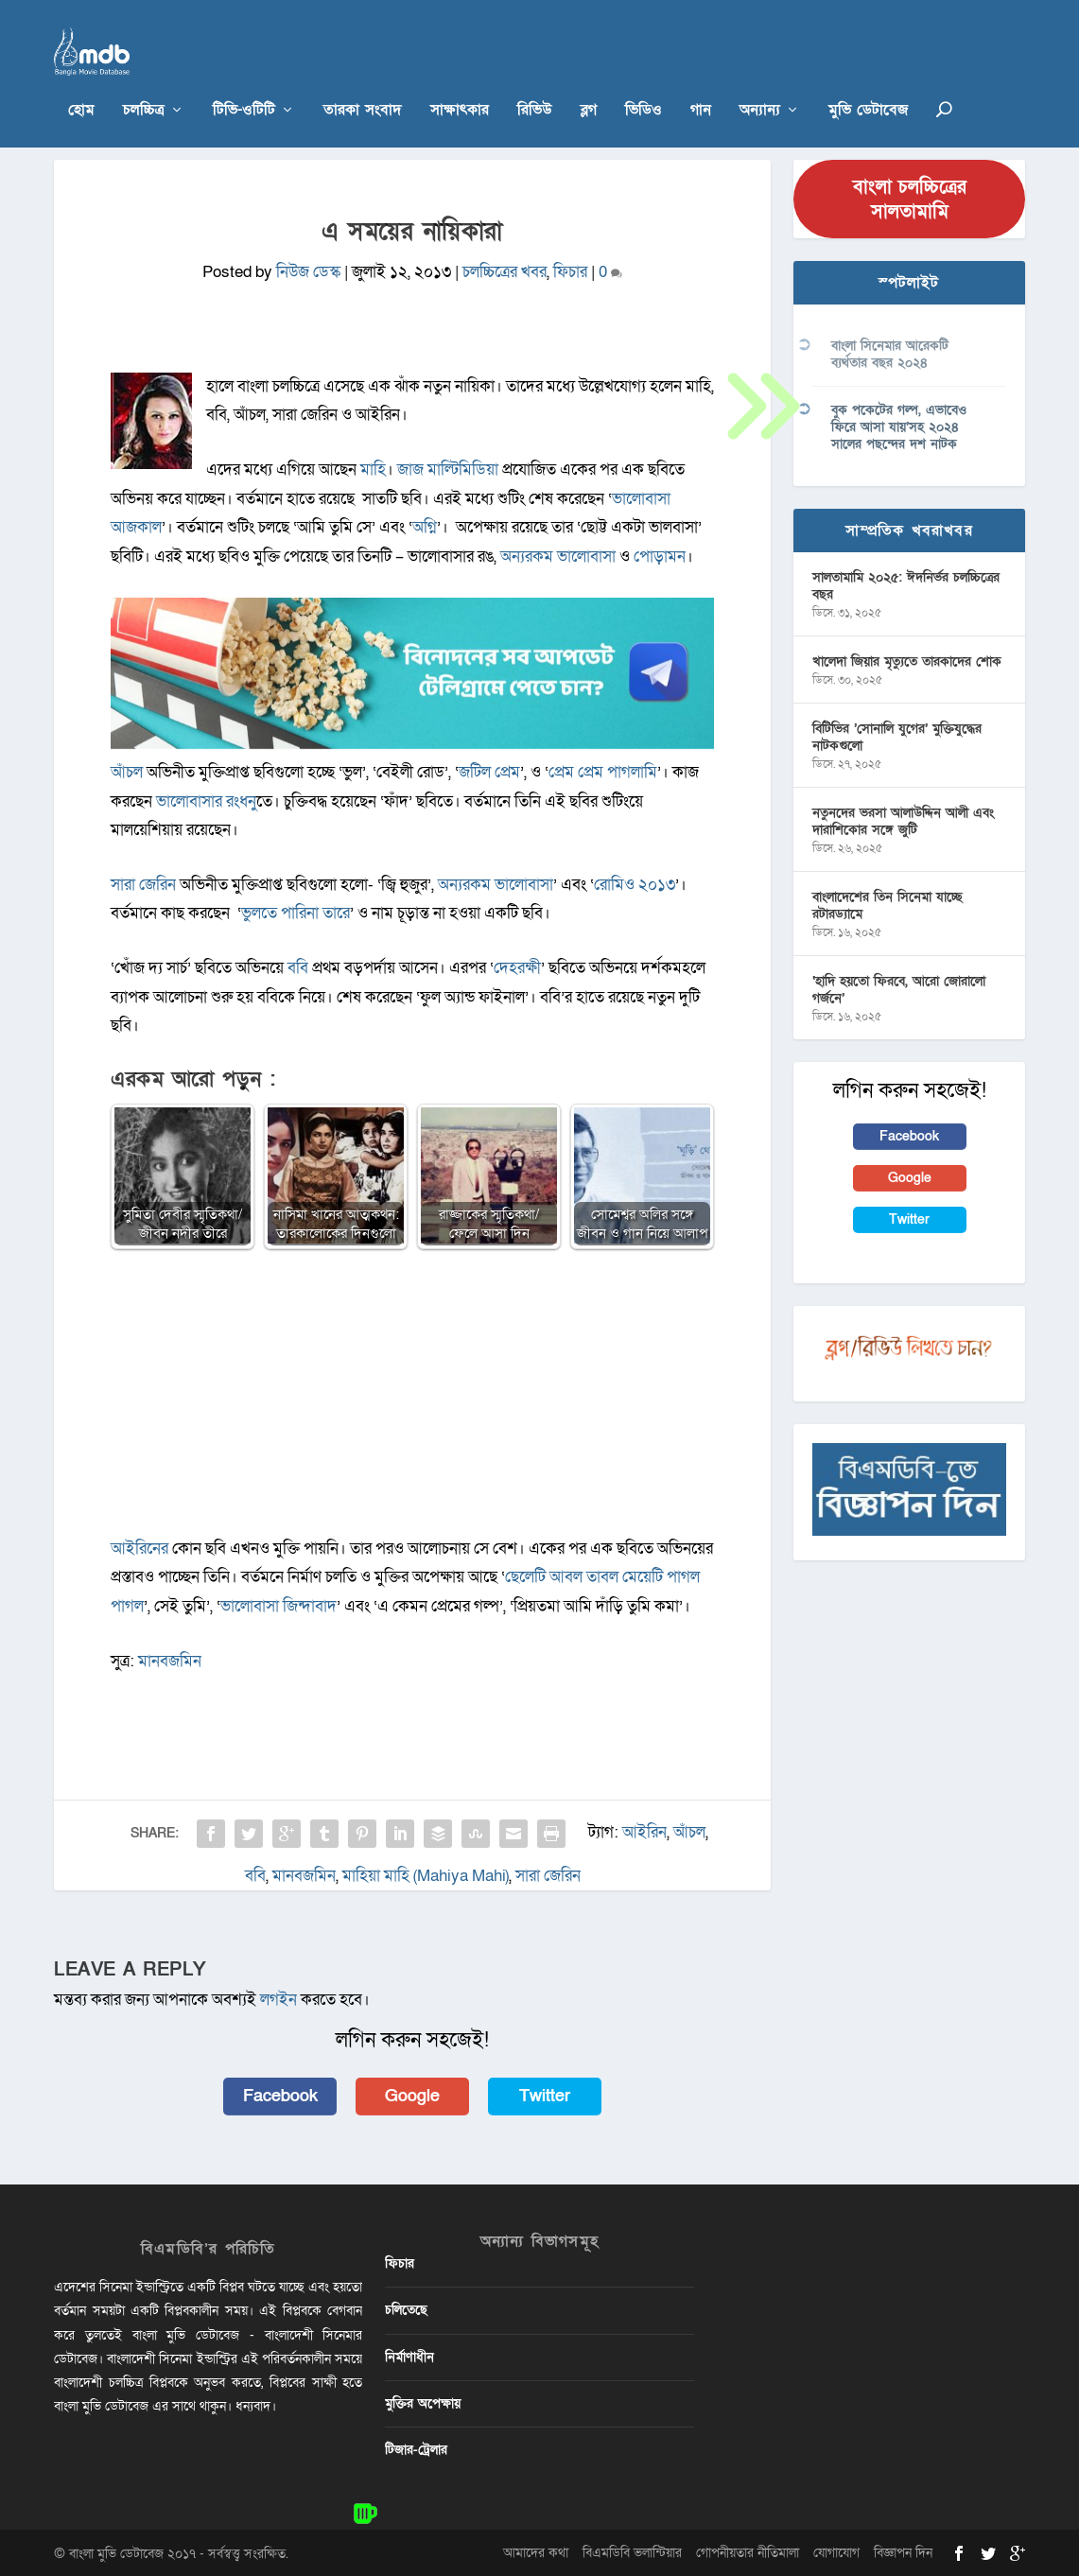 The height and width of the screenshot is (2576, 1079). I want to click on browse nearby bars or pubs, so click(364, 2514).